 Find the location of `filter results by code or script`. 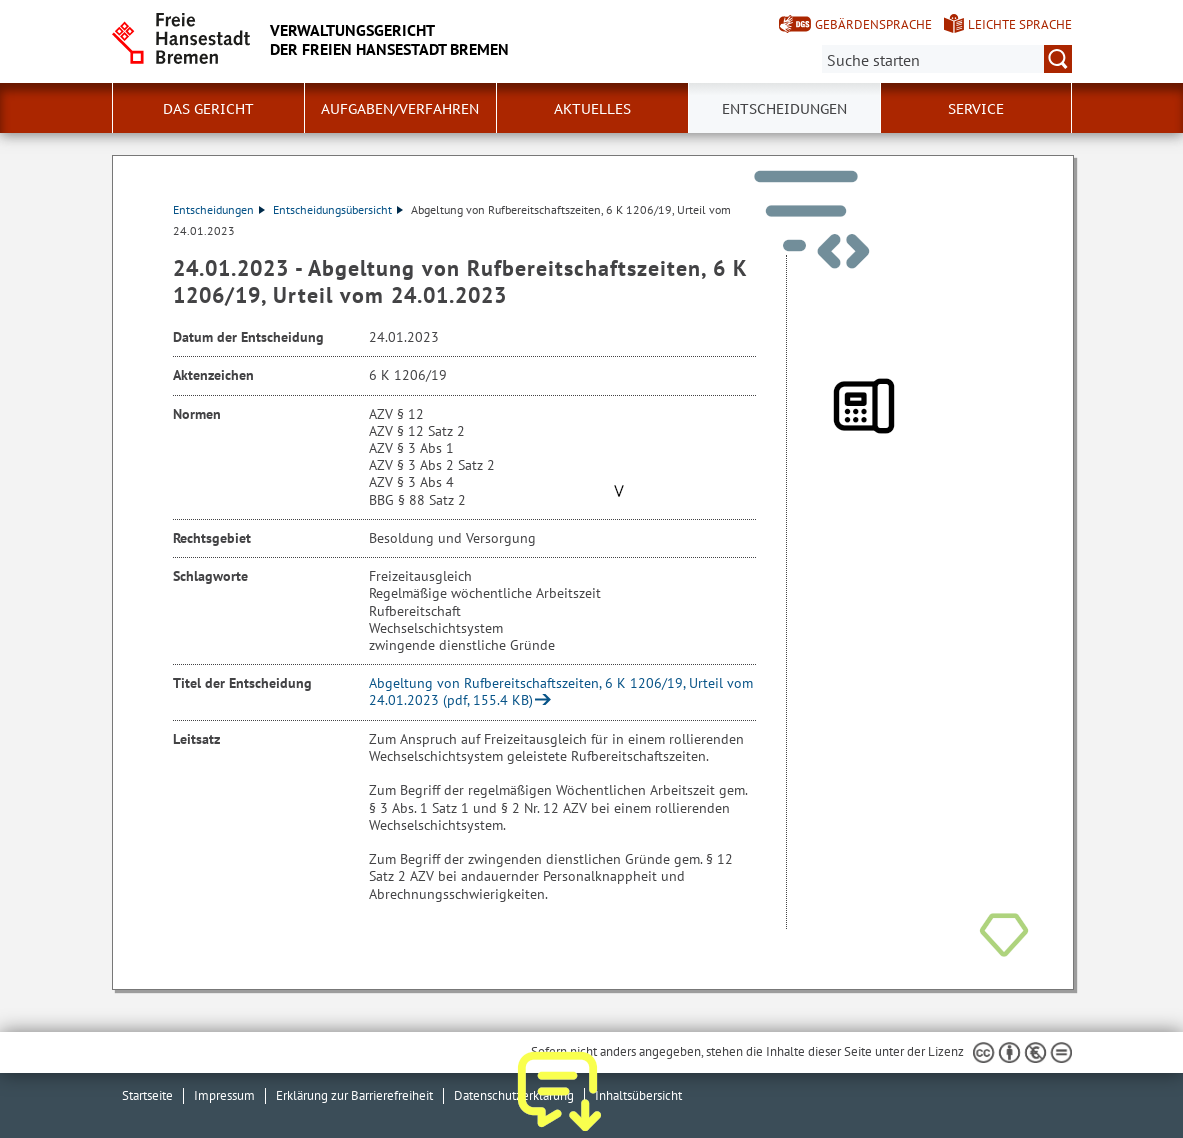

filter results by code or script is located at coordinates (806, 211).